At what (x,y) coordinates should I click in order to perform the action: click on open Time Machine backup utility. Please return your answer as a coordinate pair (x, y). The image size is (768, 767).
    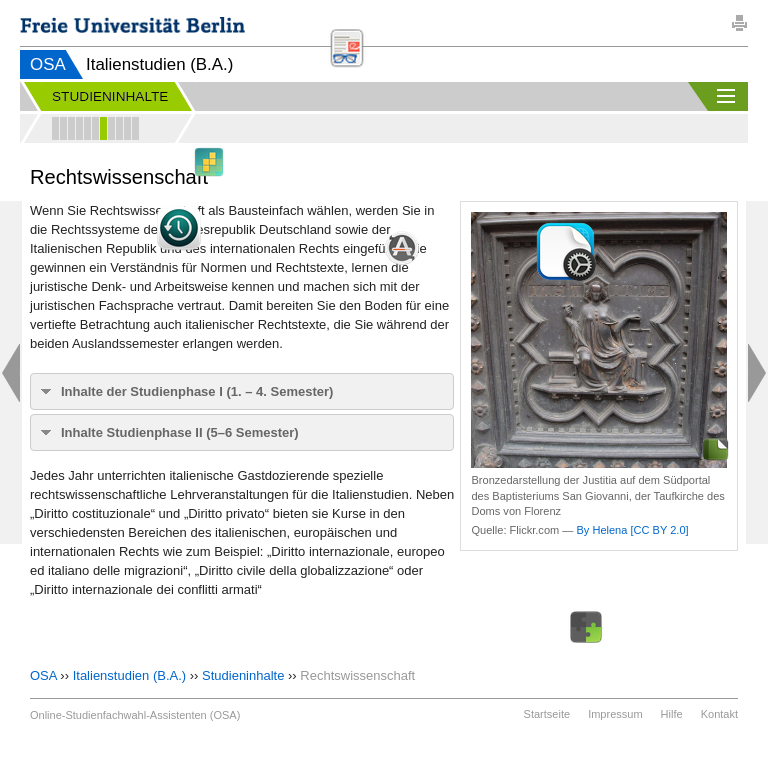
    Looking at the image, I should click on (179, 228).